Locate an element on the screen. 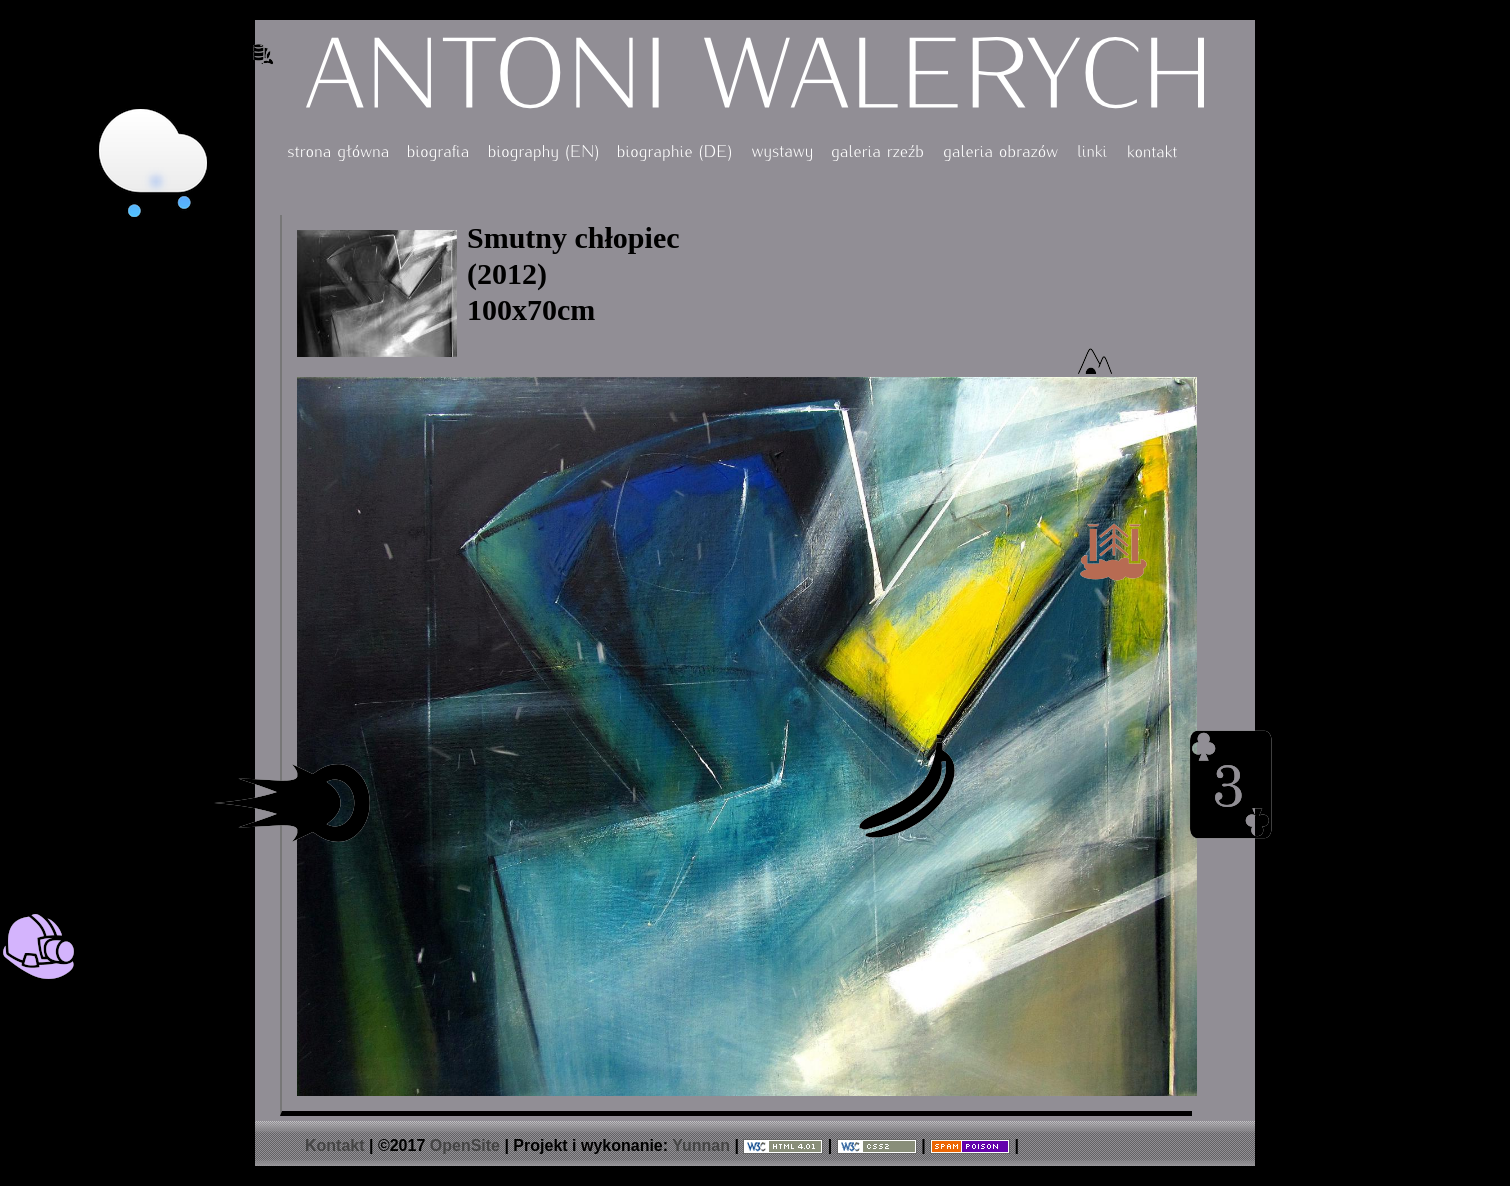 The width and height of the screenshot is (1510, 1186). indicates a leaking or damaged container is located at coordinates (263, 54).